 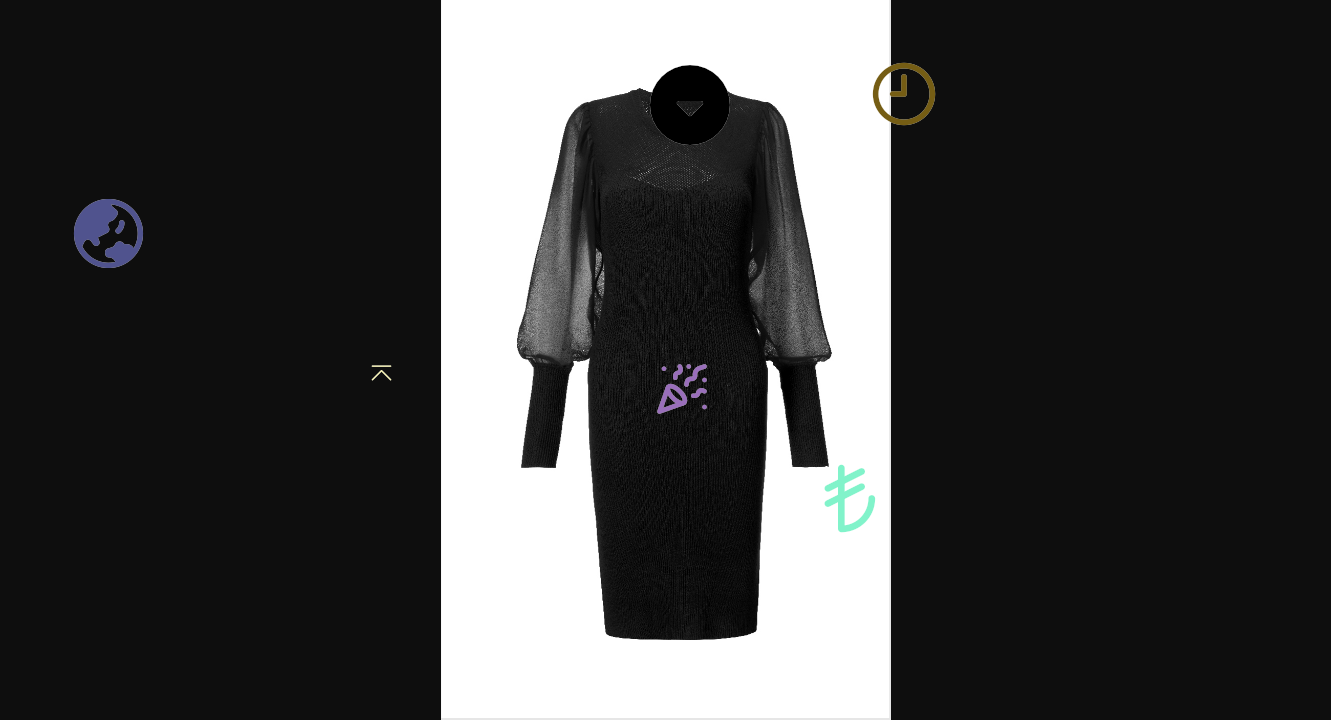 I want to click on view asia-australia region settings, so click(x=108, y=233).